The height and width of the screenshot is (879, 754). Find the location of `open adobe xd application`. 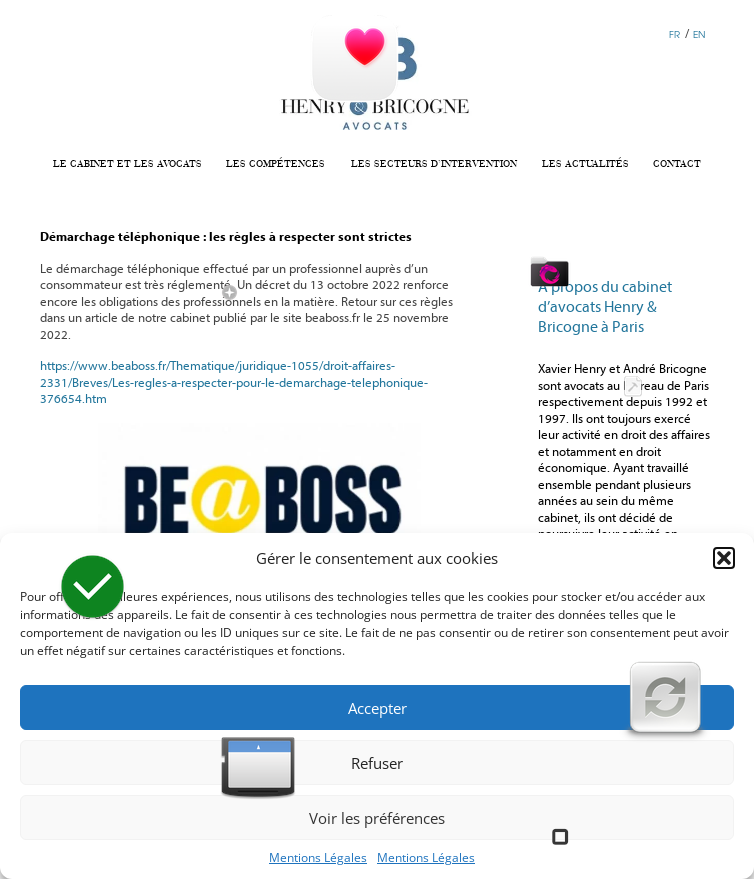

open adobe xd application is located at coordinates (258, 767).